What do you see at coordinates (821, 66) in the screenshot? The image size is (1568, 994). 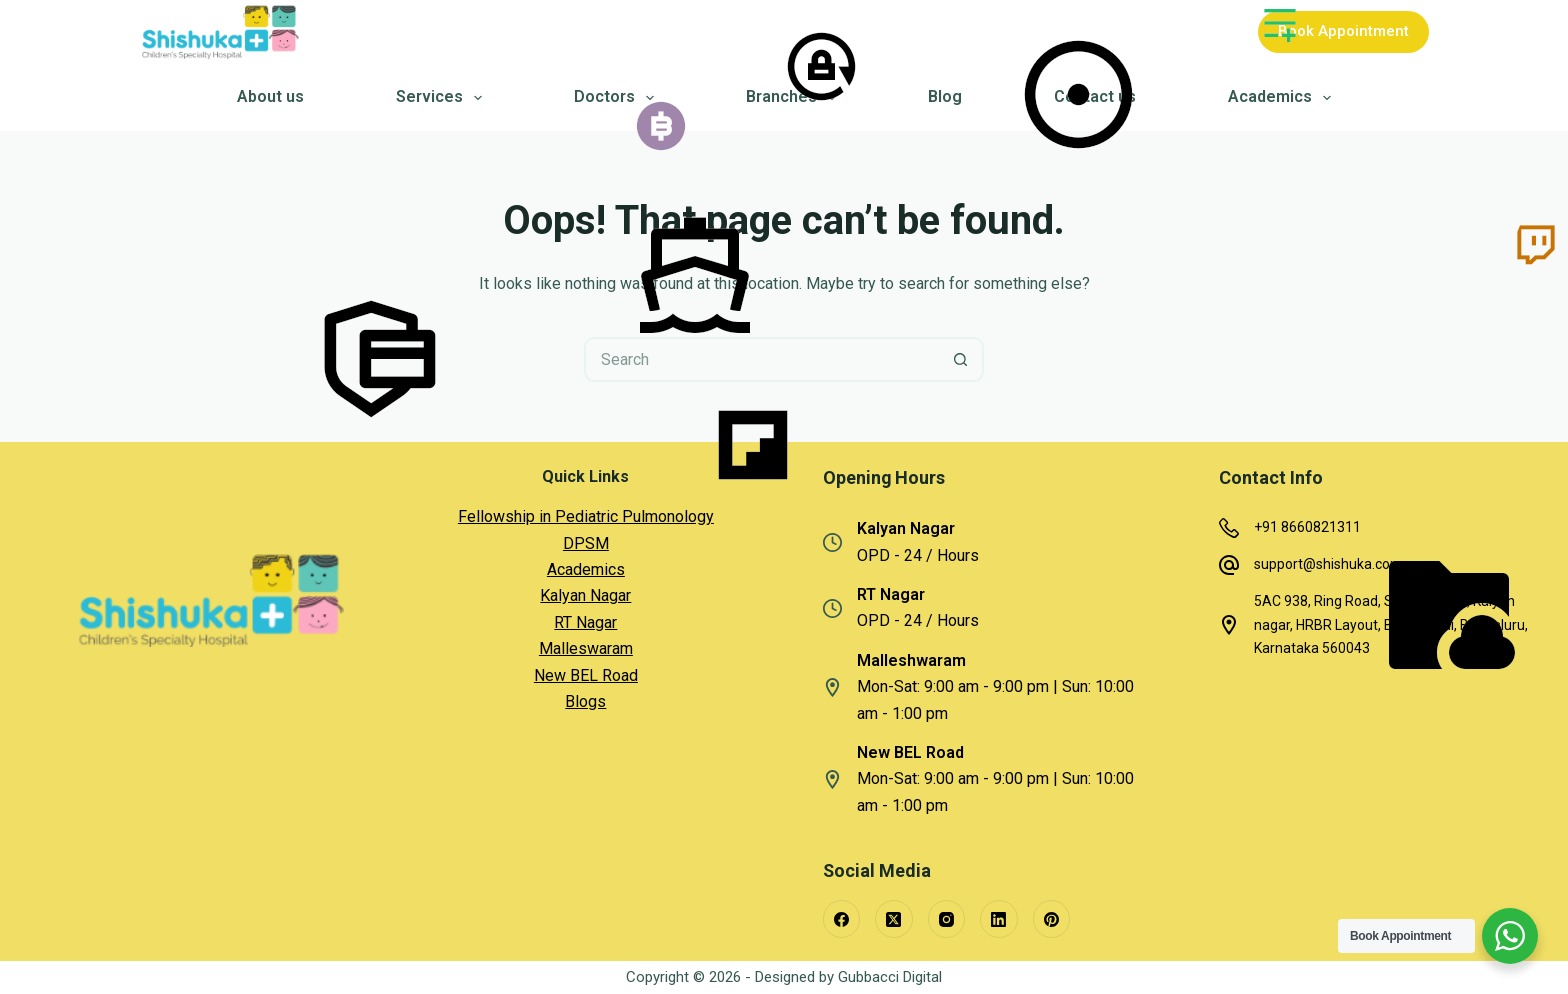 I see `screen rotation is locked` at bounding box center [821, 66].